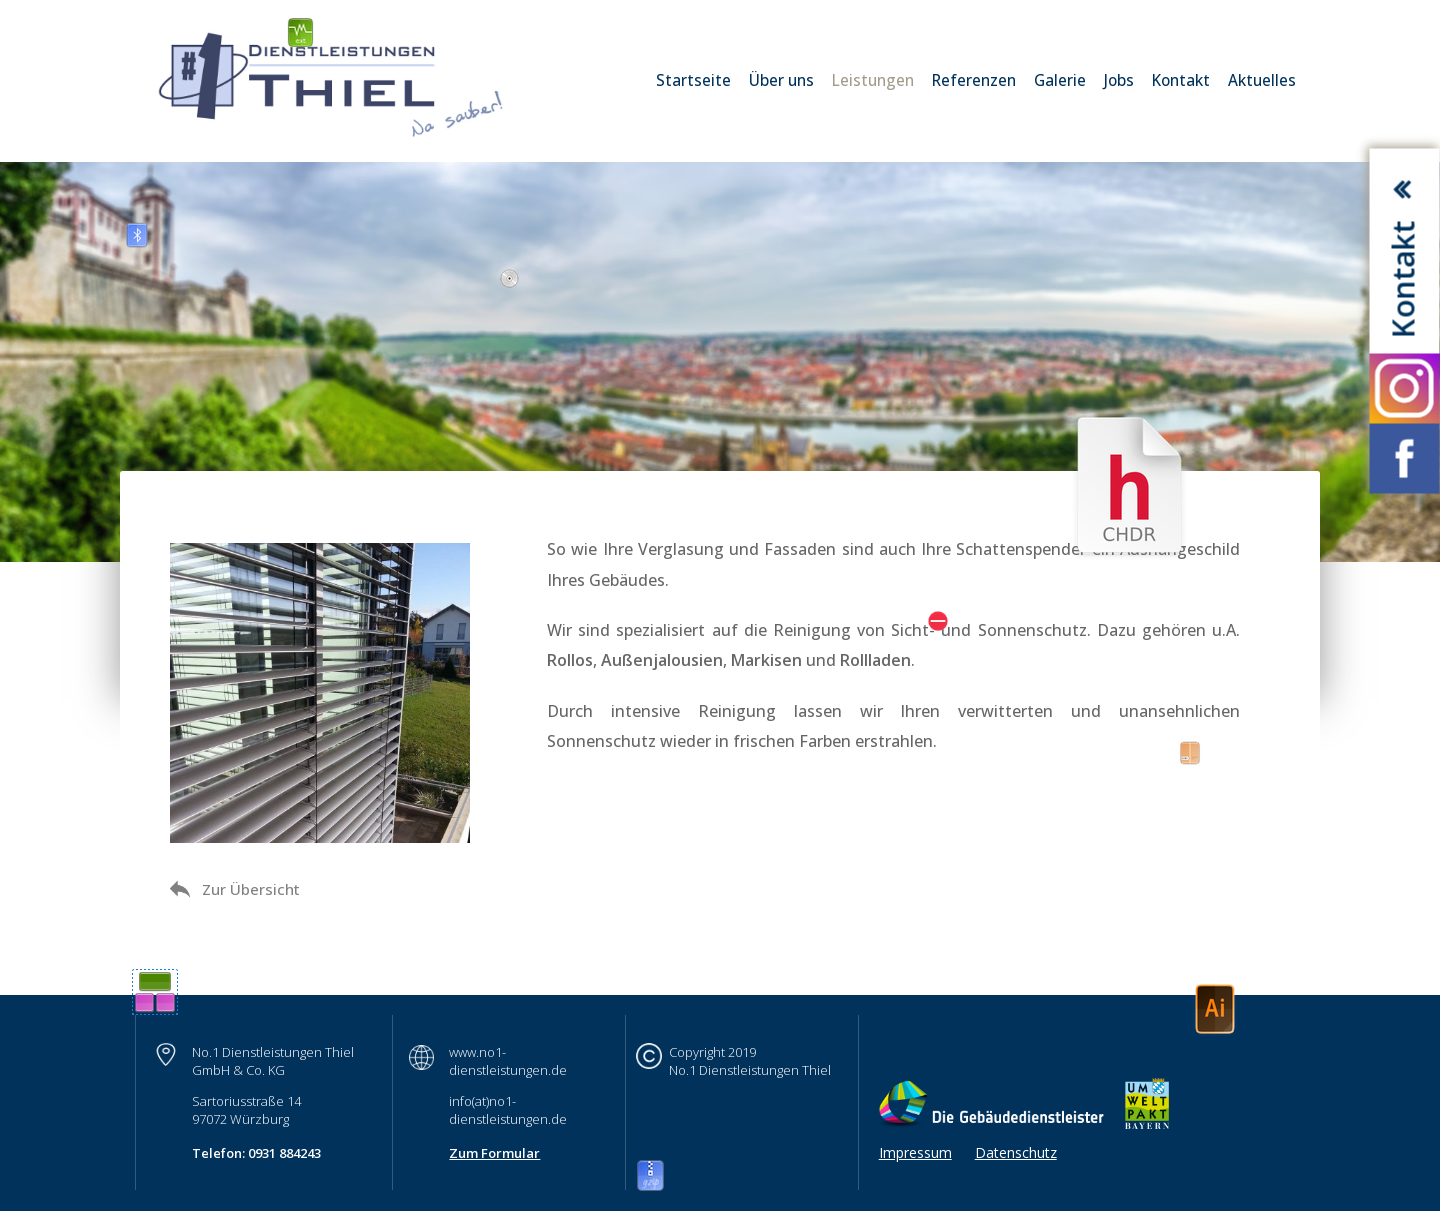  Describe the element at coordinates (137, 235) in the screenshot. I see `indicates bluetooth is currently active` at that location.